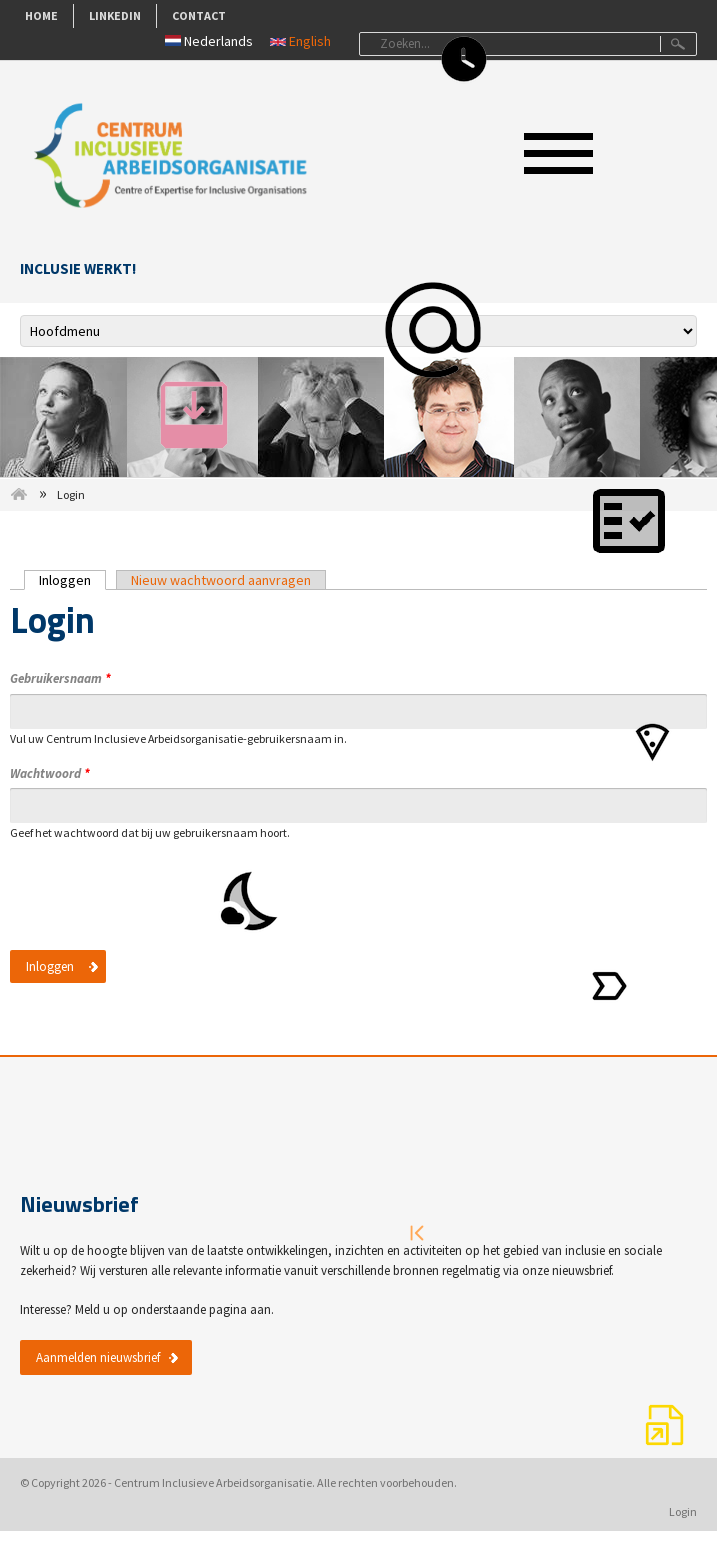 This screenshot has height=1545, width=717. Describe the element at coordinates (666, 1425) in the screenshot. I see `create a symbolic link to this file` at that location.